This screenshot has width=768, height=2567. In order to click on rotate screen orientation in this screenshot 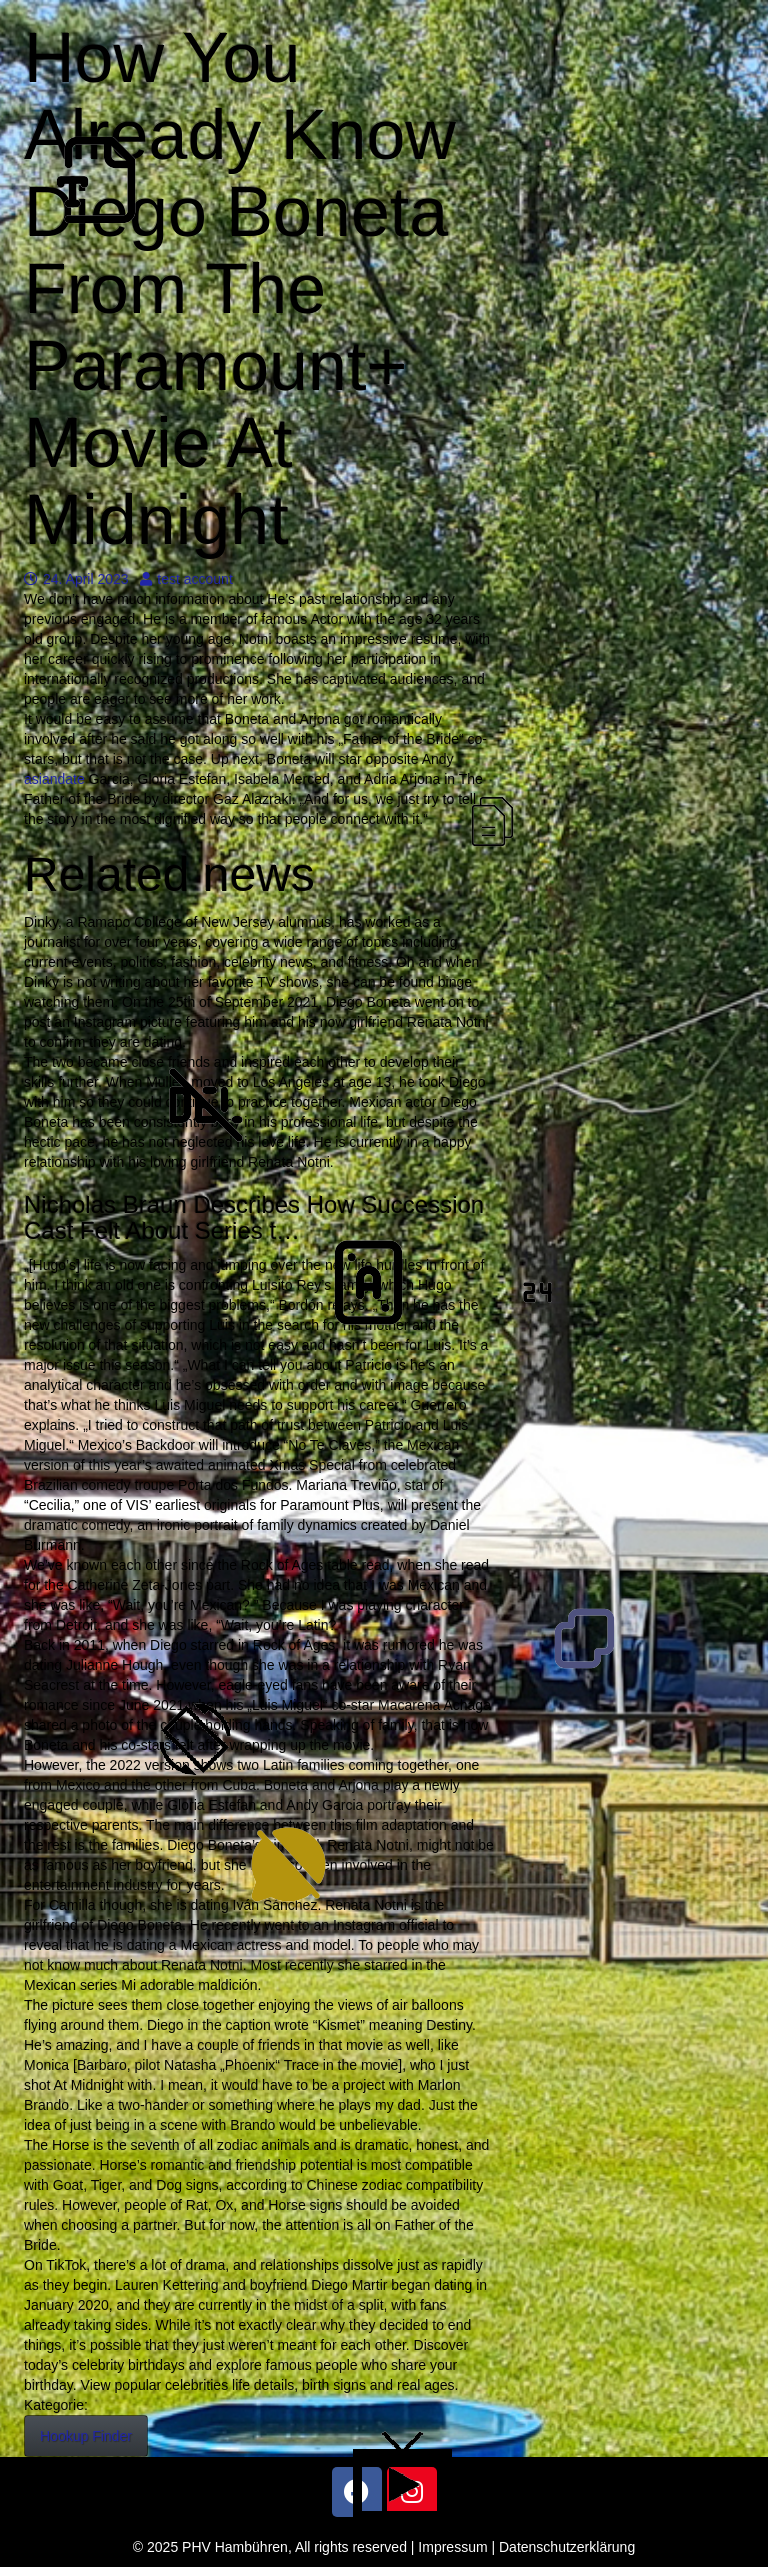, I will do `click(195, 1739)`.